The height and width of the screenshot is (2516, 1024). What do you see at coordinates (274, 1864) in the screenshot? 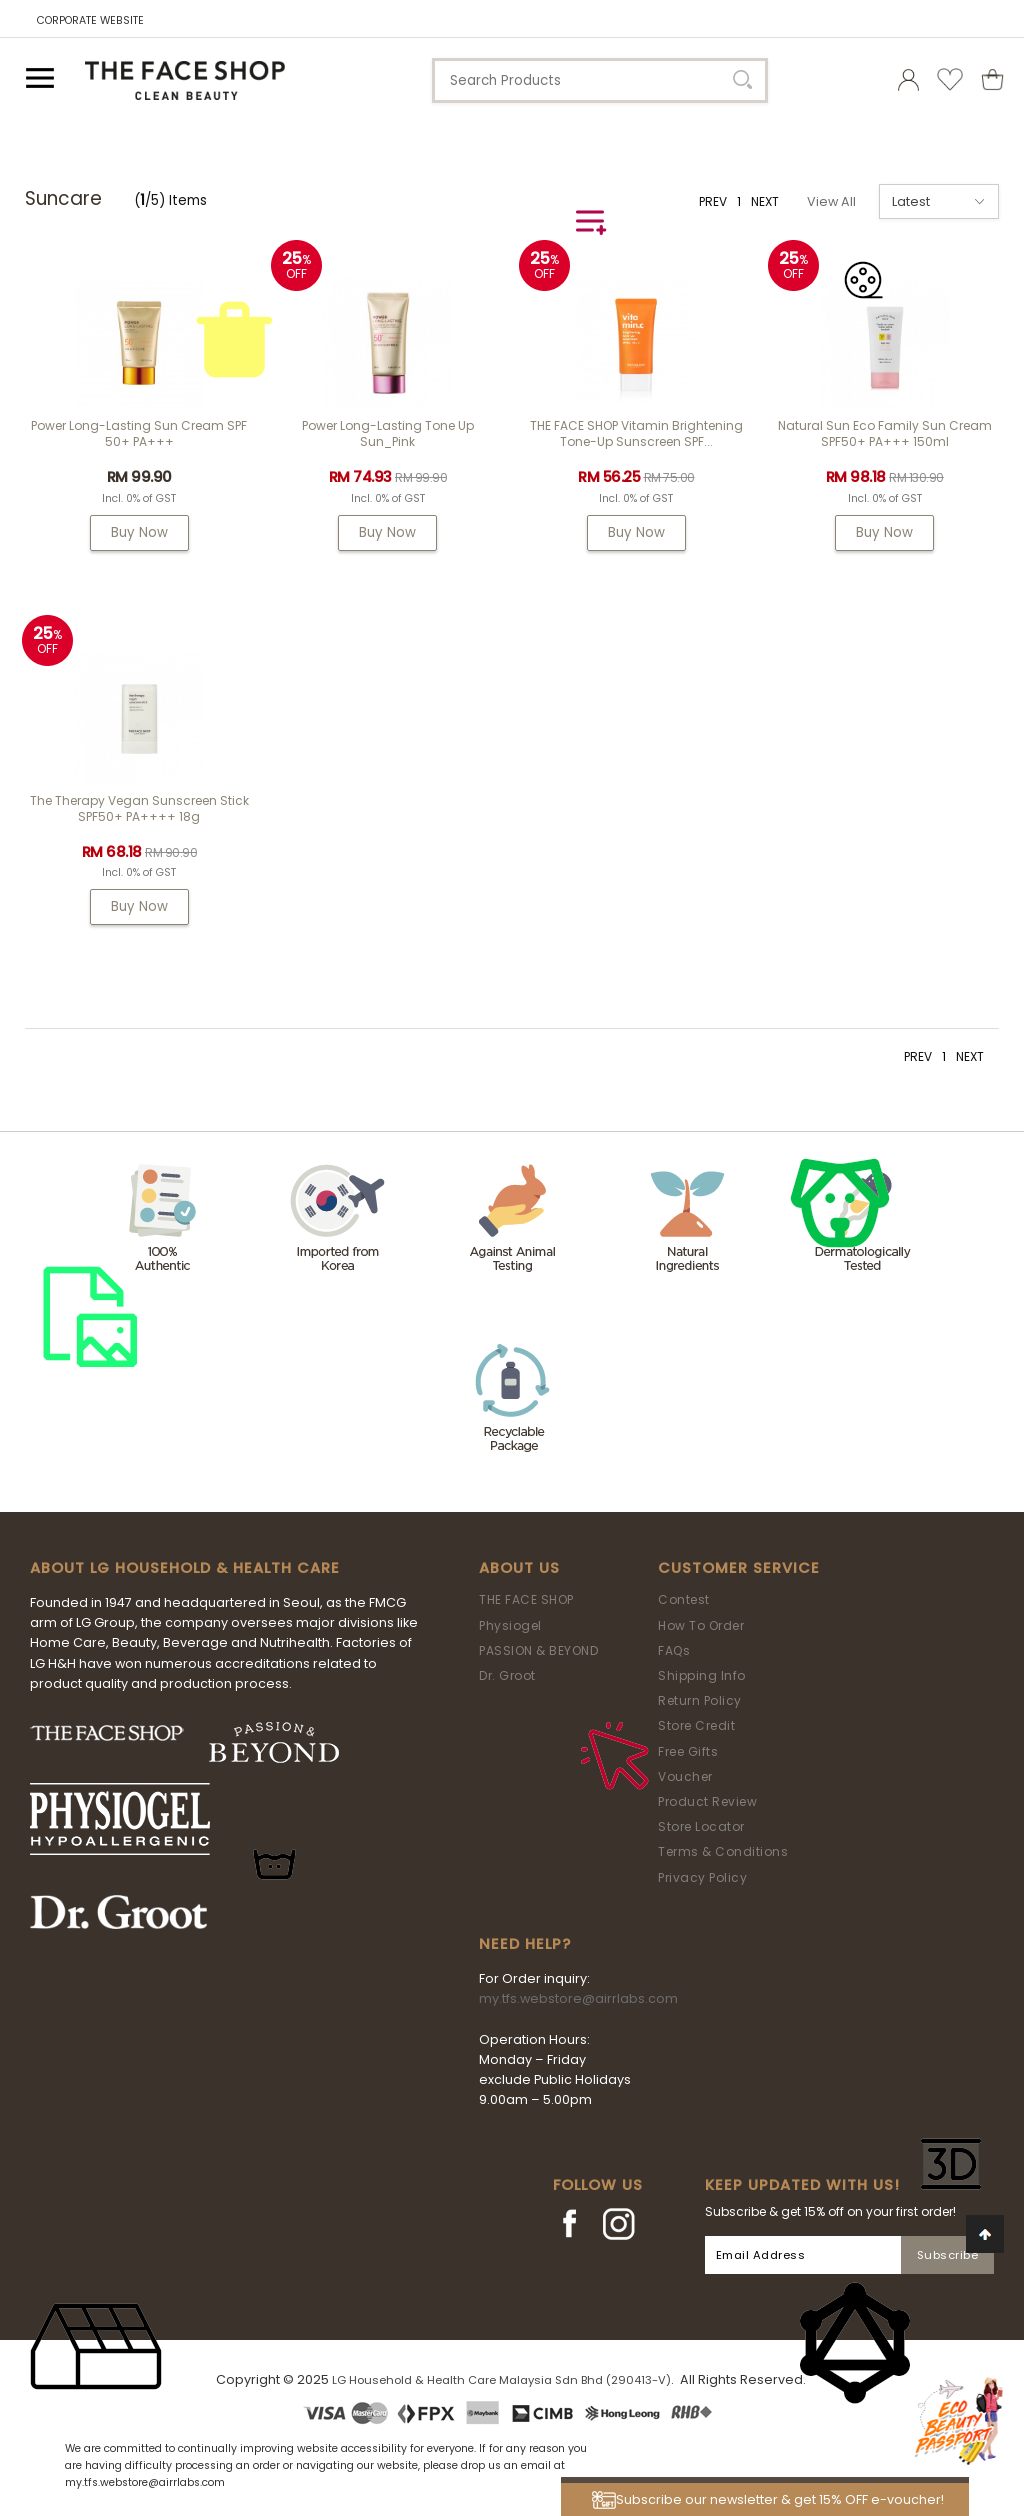
I see `wash at low temperature setting` at bounding box center [274, 1864].